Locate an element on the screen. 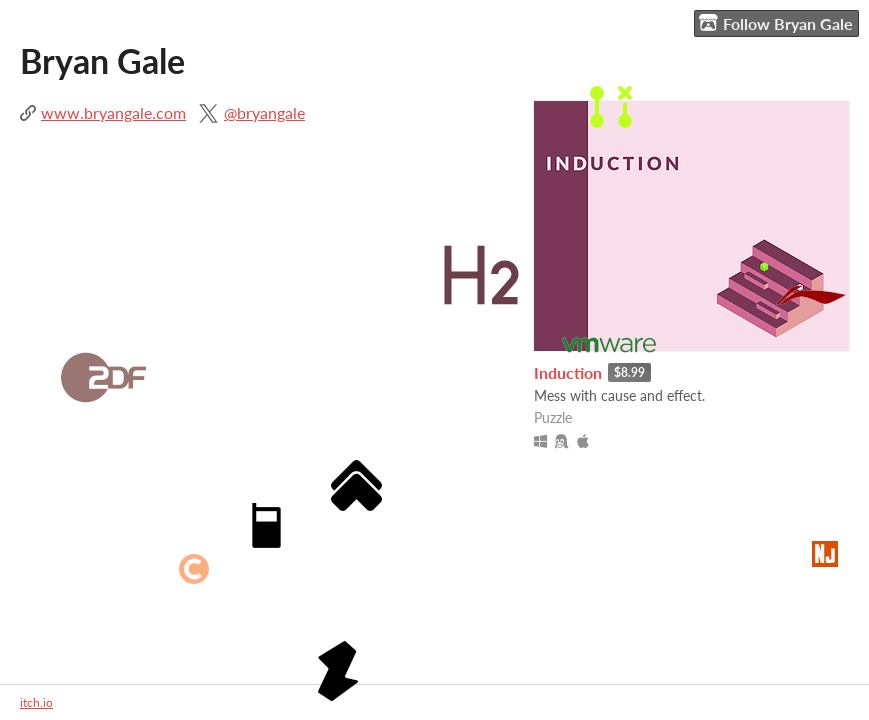 The width and height of the screenshot is (869, 720). VMware application or service is located at coordinates (609, 345).